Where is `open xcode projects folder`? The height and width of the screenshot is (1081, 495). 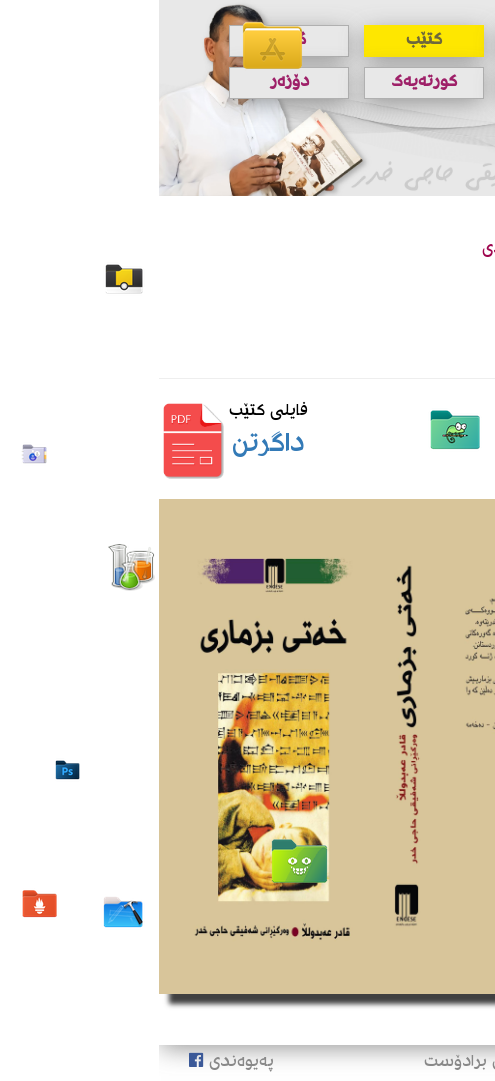
open xcode projects folder is located at coordinates (123, 913).